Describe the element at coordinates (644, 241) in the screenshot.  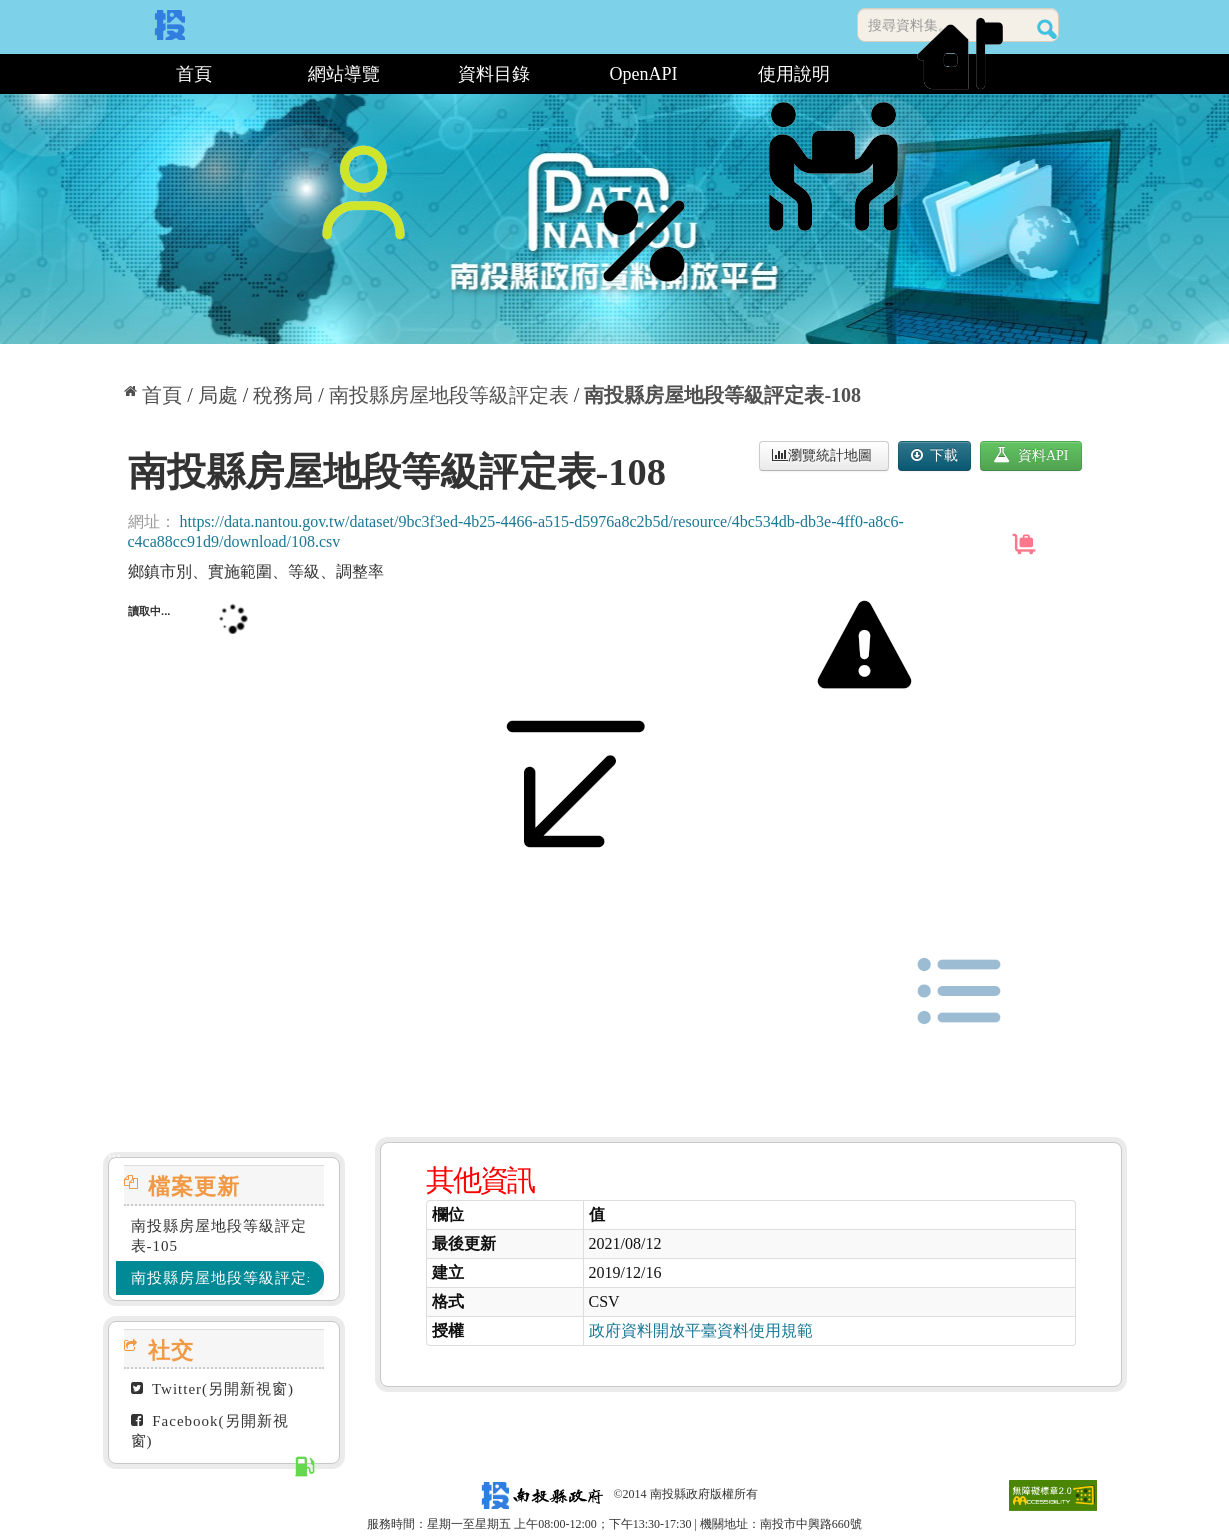
I see `view discount or sale pricing` at that location.